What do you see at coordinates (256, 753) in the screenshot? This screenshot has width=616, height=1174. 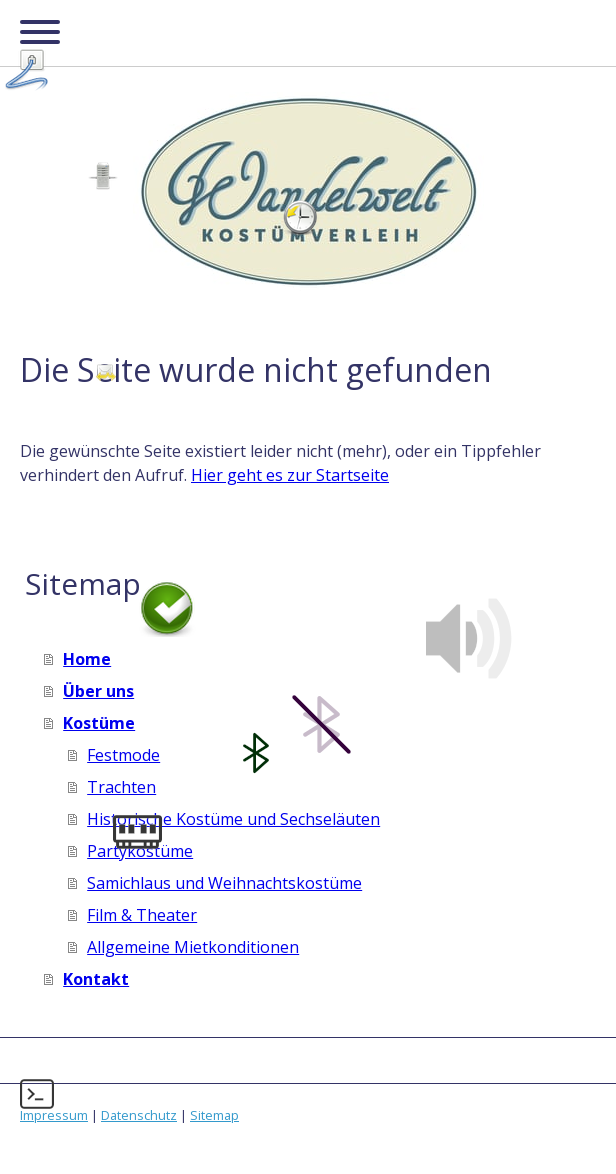 I see `access bluetooth settings` at bounding box center [256, 753].